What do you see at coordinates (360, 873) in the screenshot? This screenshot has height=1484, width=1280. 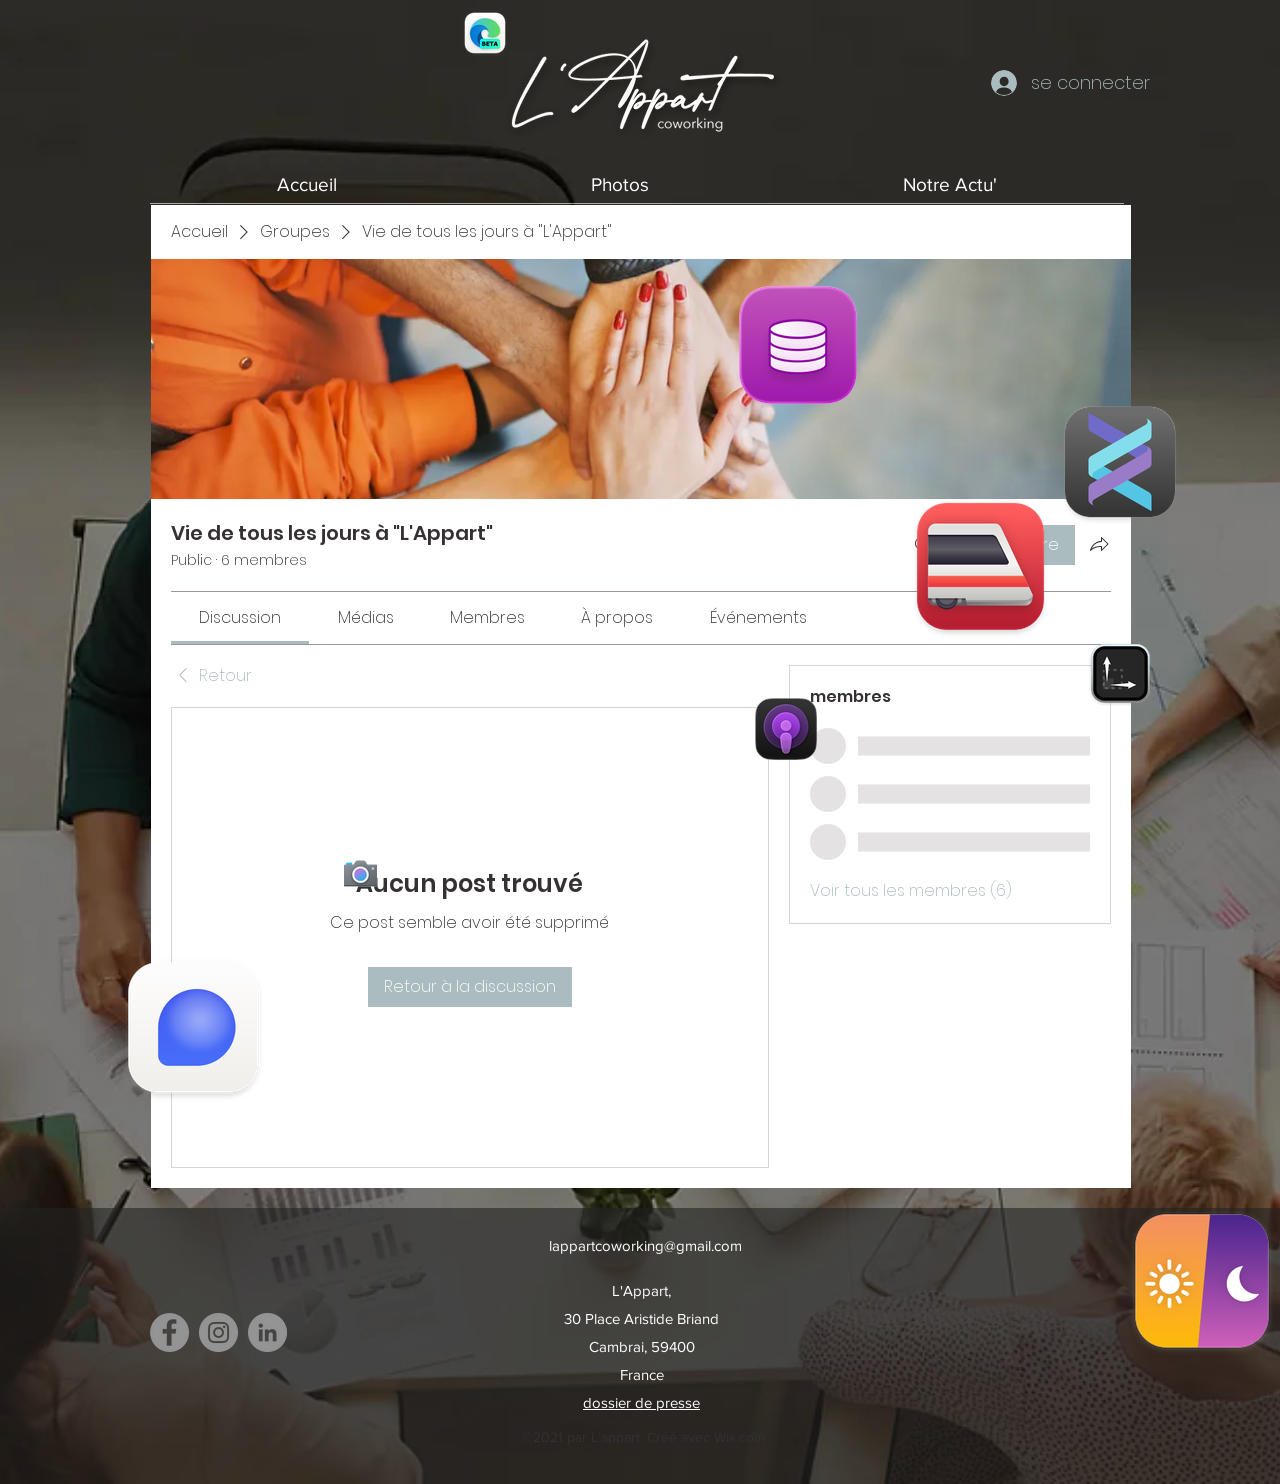 I see `open the camera app` at bounding box center [360, 873].